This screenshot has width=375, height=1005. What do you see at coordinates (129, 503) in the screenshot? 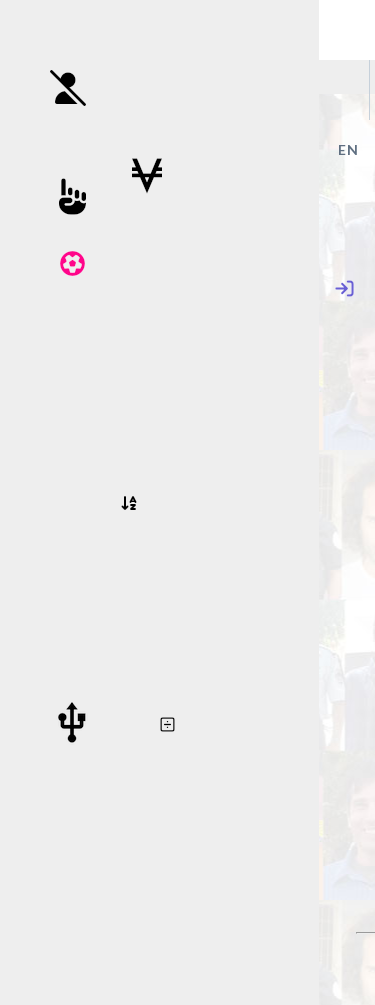
I see `sort list alphabetically A to Z` at bounding box center [129, 503].